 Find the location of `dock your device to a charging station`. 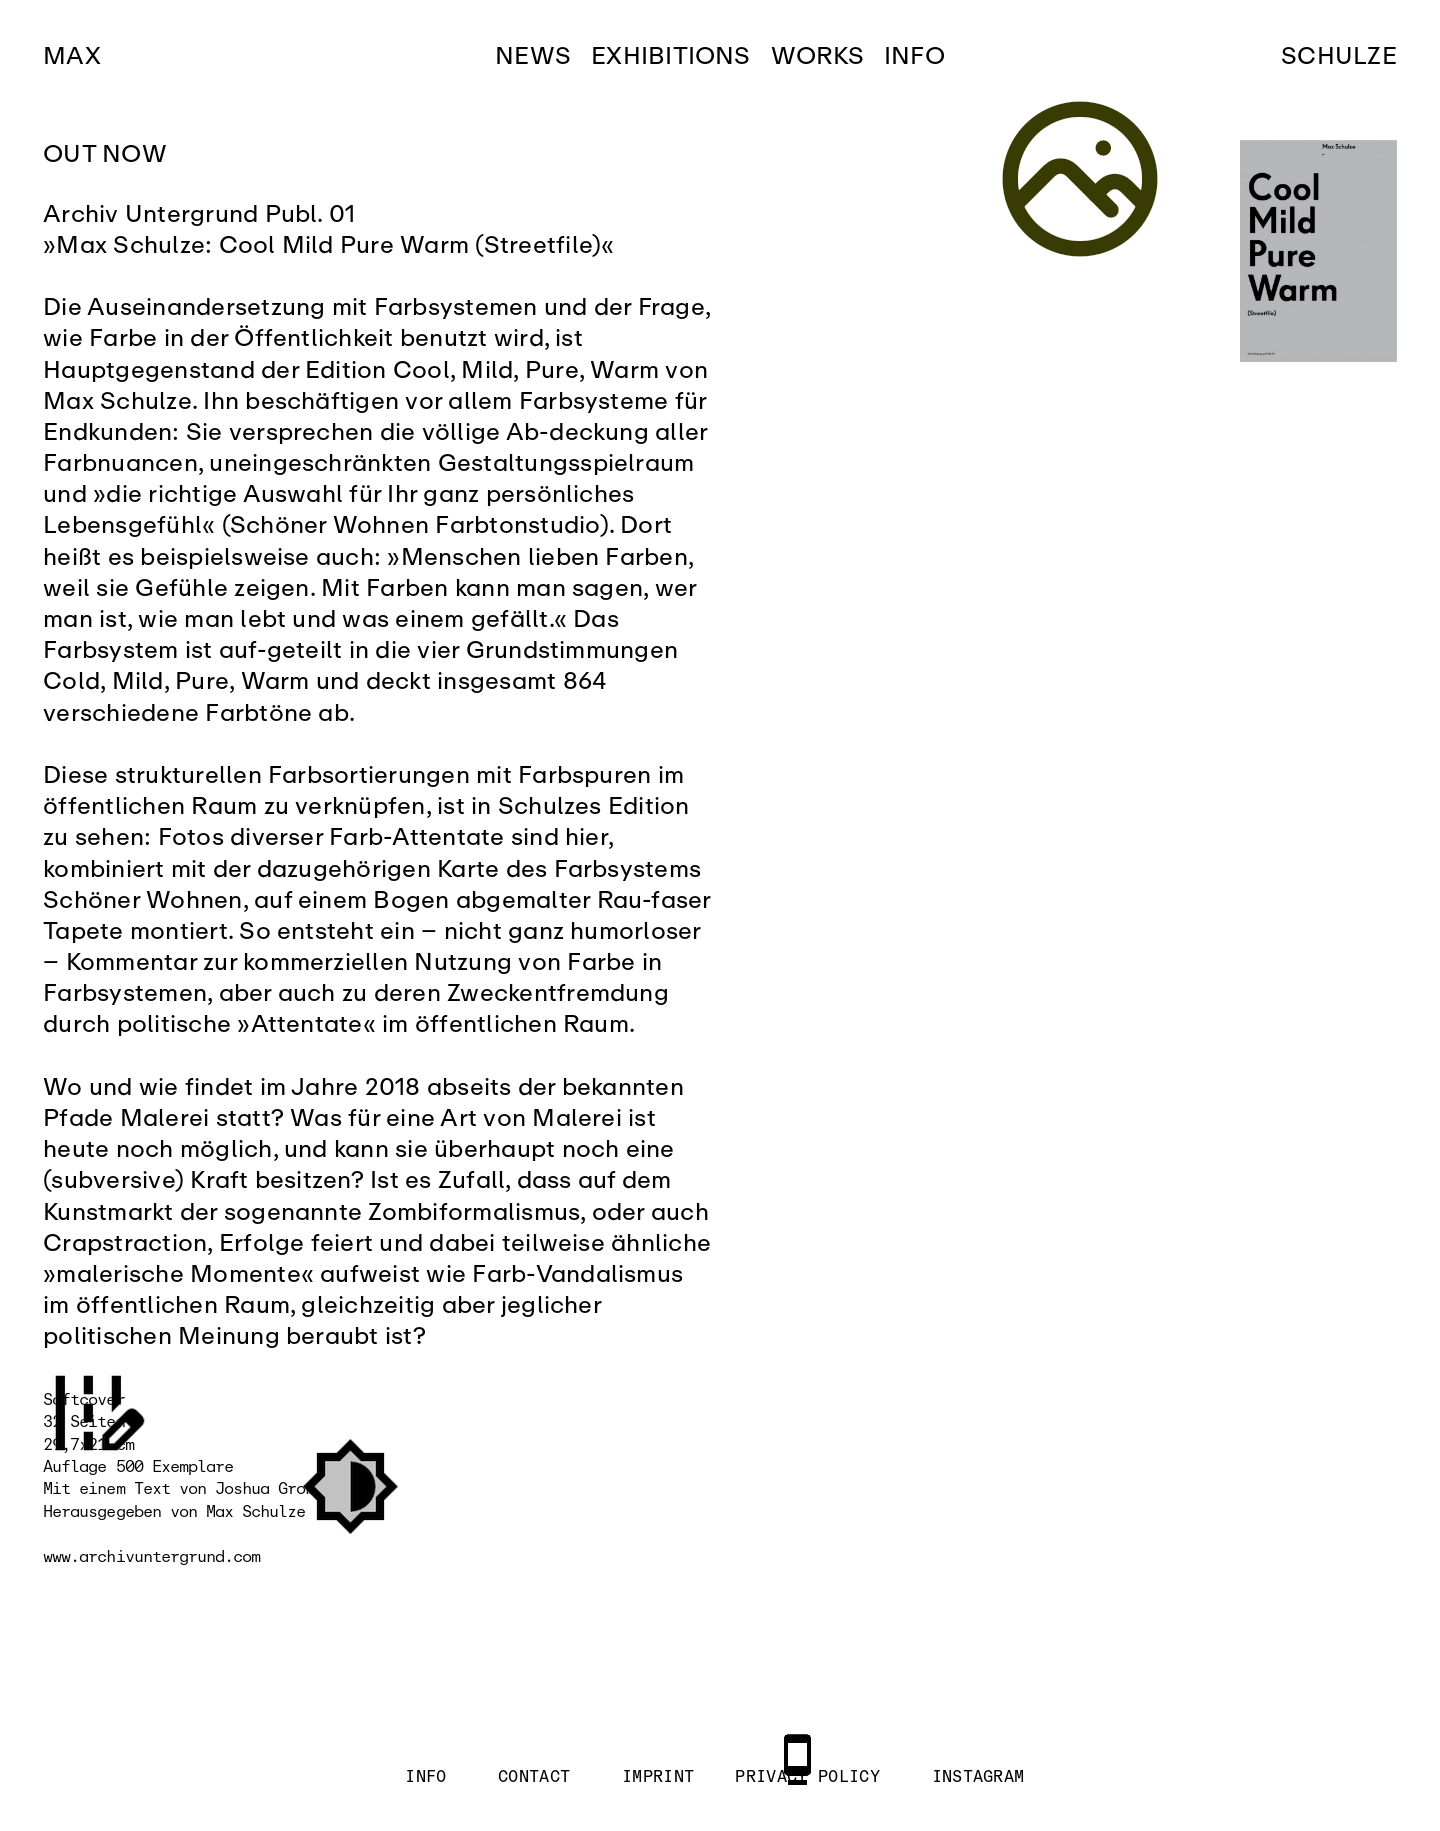

dock your device to a charging station is located at coordinates (797, 1759).